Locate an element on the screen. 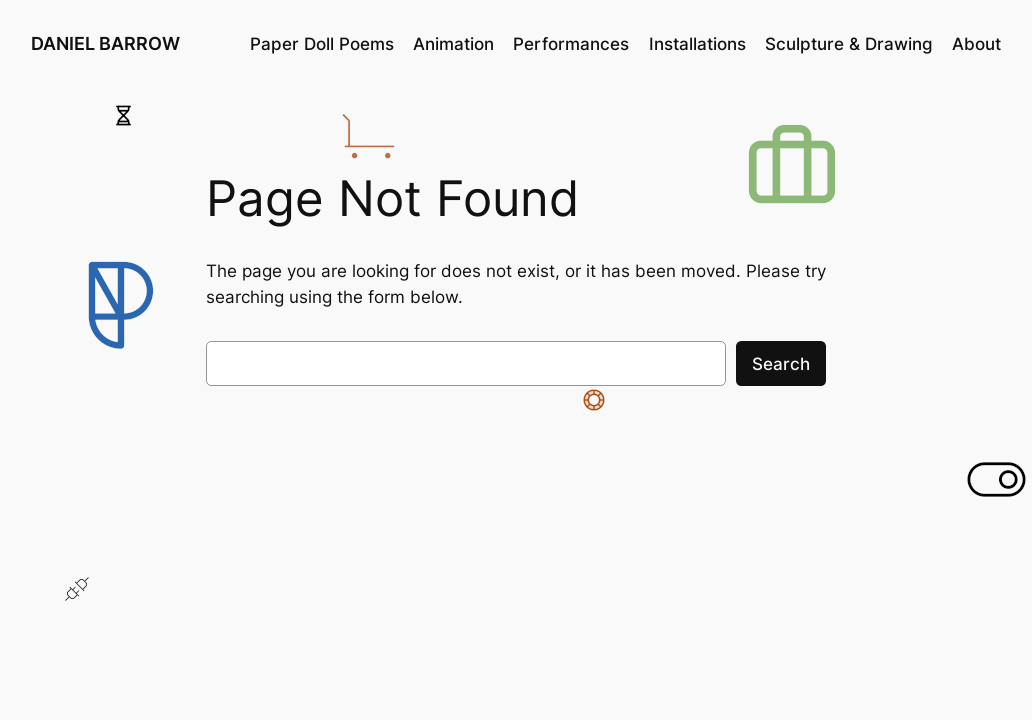 The image size is (1032, 720). connect or establish a connection between devices is located at coordinates (77, 589).